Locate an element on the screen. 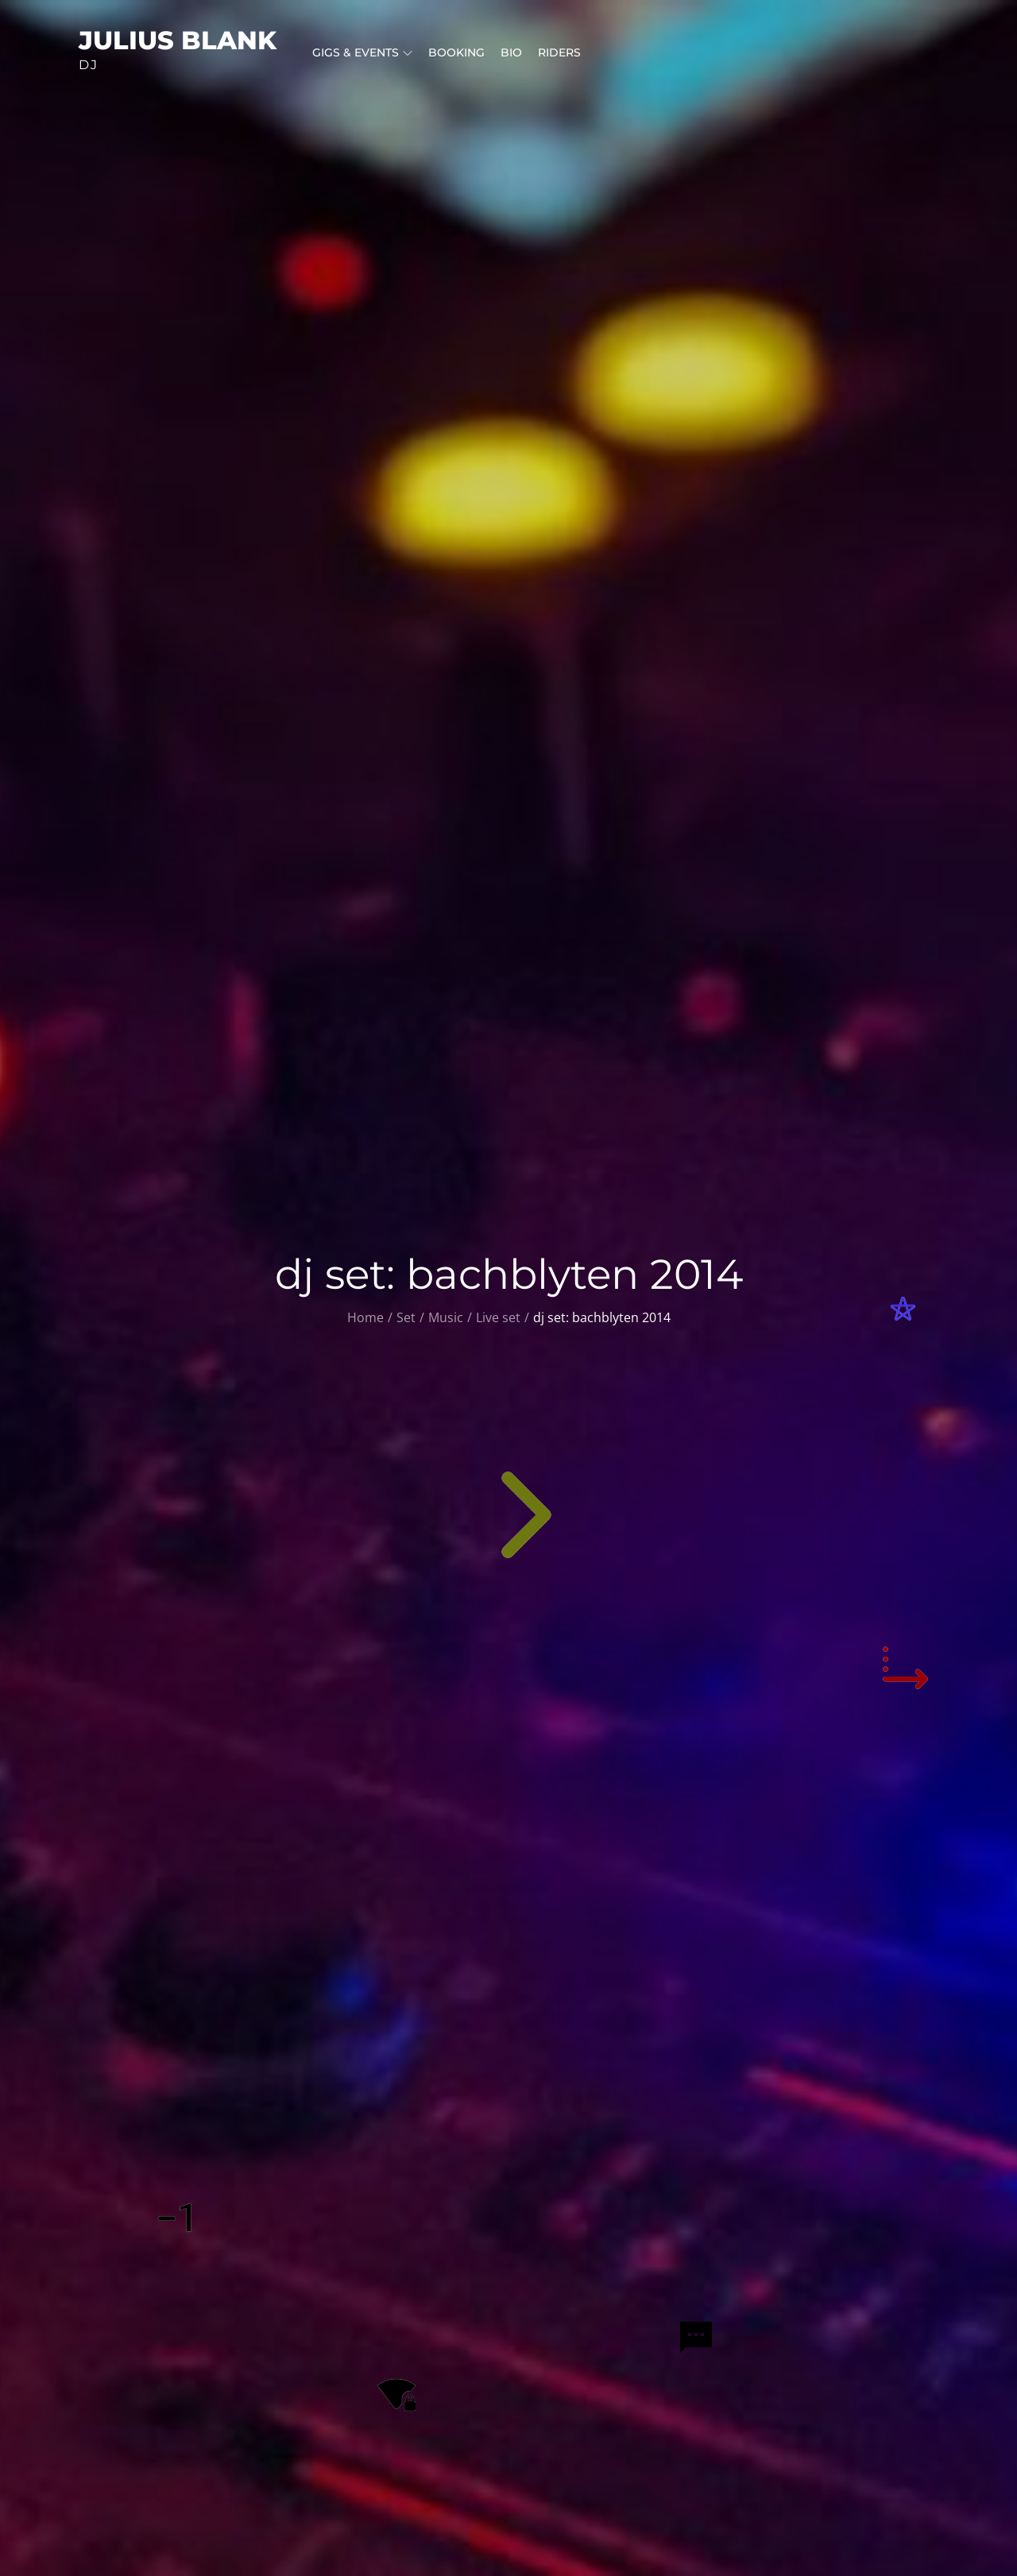 Image resolution: width=1017 pixels, height=2576 pixels. open text messaging app is located at coordinates (696, 2338).